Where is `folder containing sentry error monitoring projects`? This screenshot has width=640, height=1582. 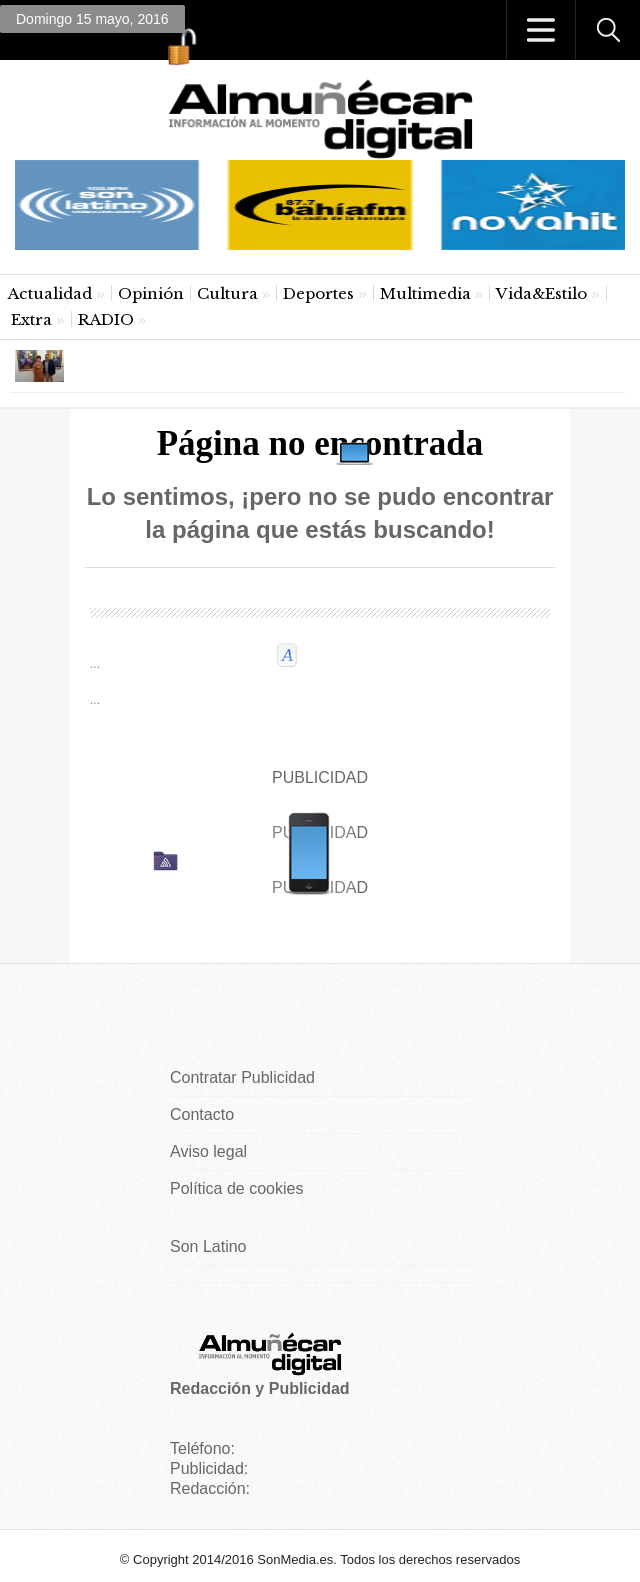
folder containing sentry error monitoring projects is located at coordinates (165, 861).